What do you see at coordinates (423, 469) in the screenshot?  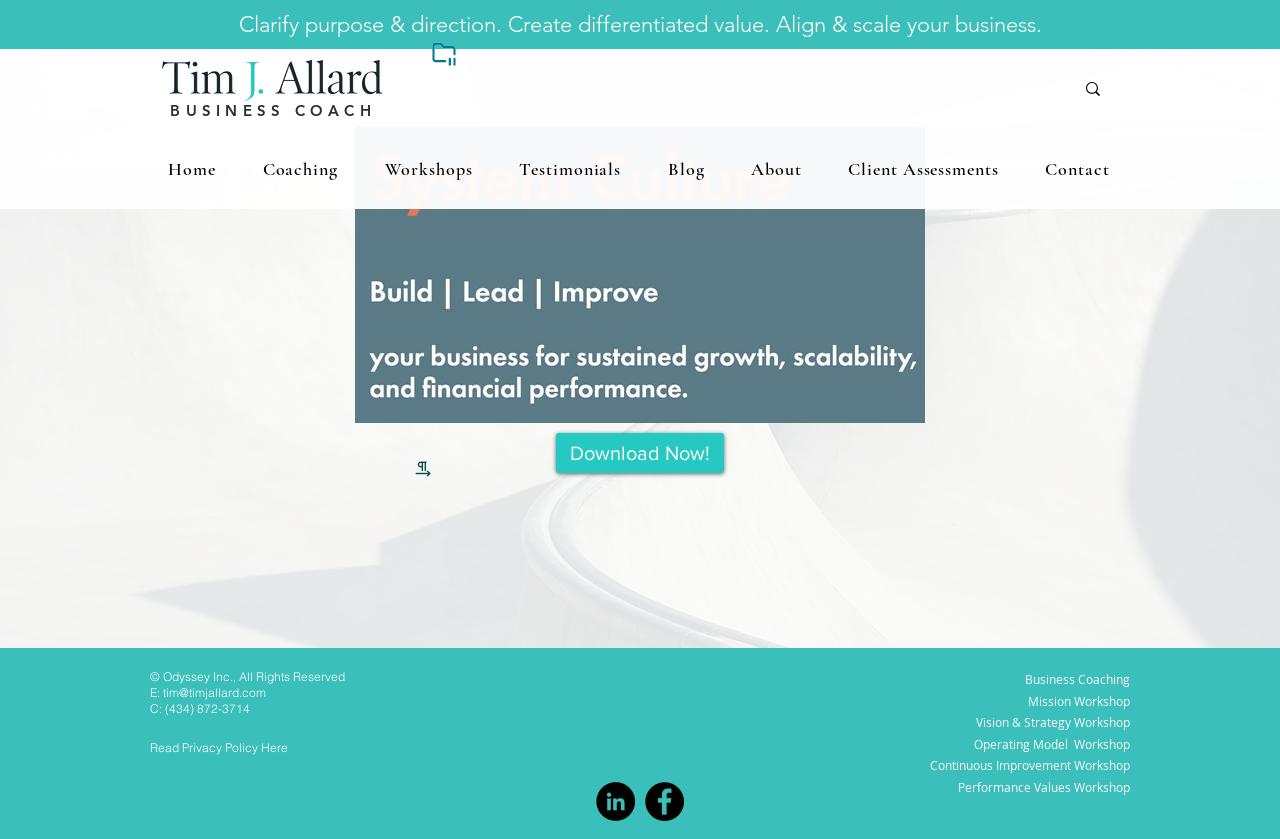 I see `move paragraph to the right` at bounding box center [423, 469].